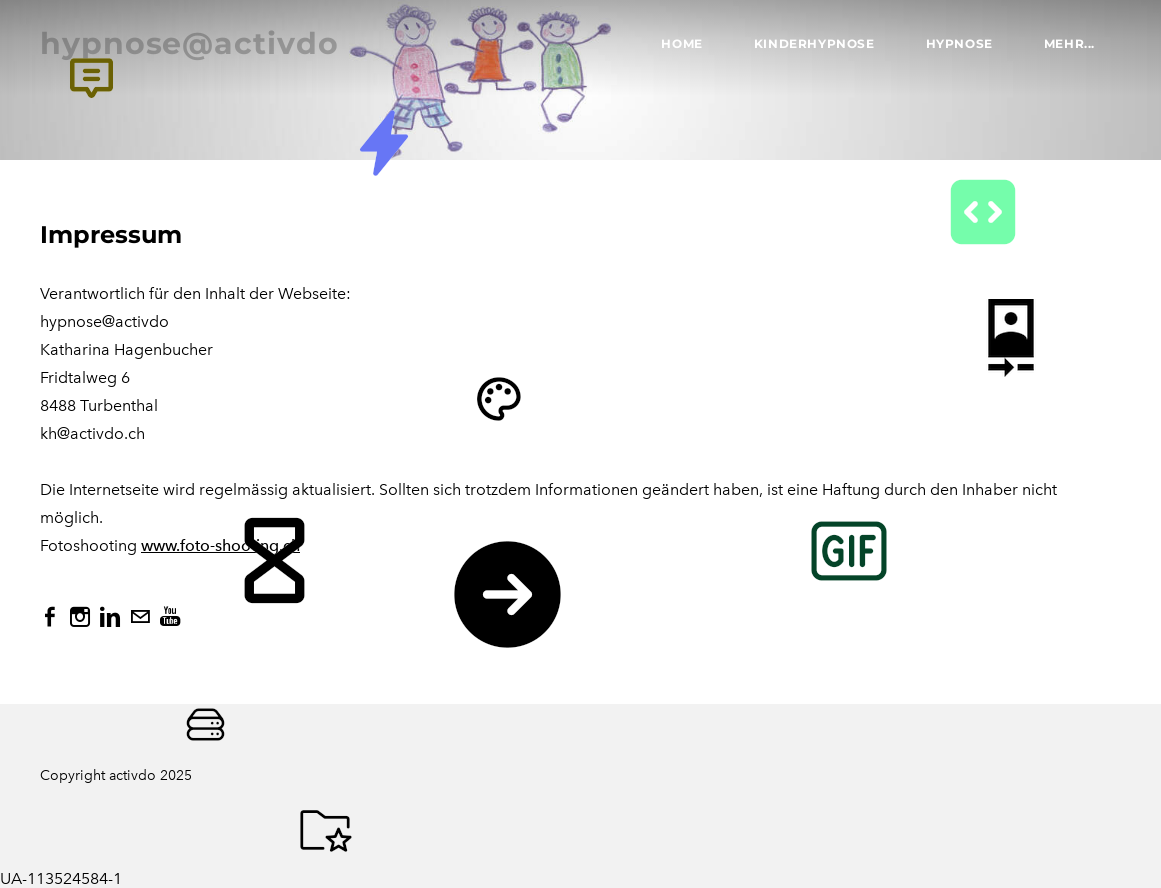  What do you see at coordinates (384, 143) in the screenshot?
I see `toggle flash on for camera` at bounding box center [384, 143].